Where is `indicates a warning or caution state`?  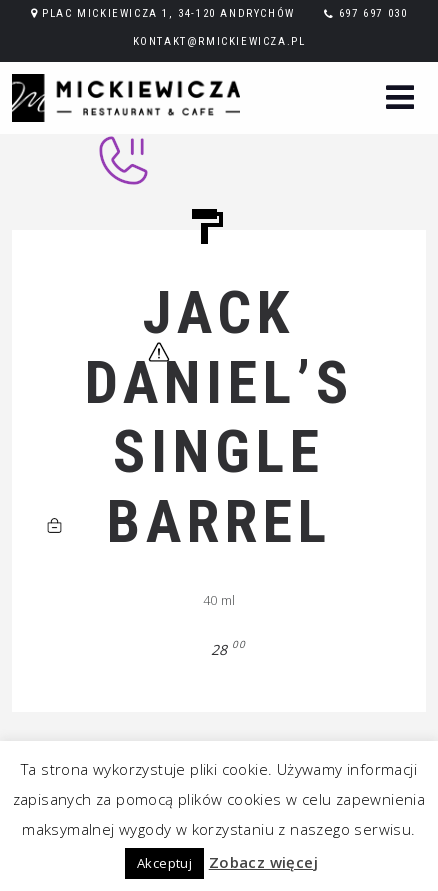 indicates a warning or caution state is located at coordinates (159, 352).